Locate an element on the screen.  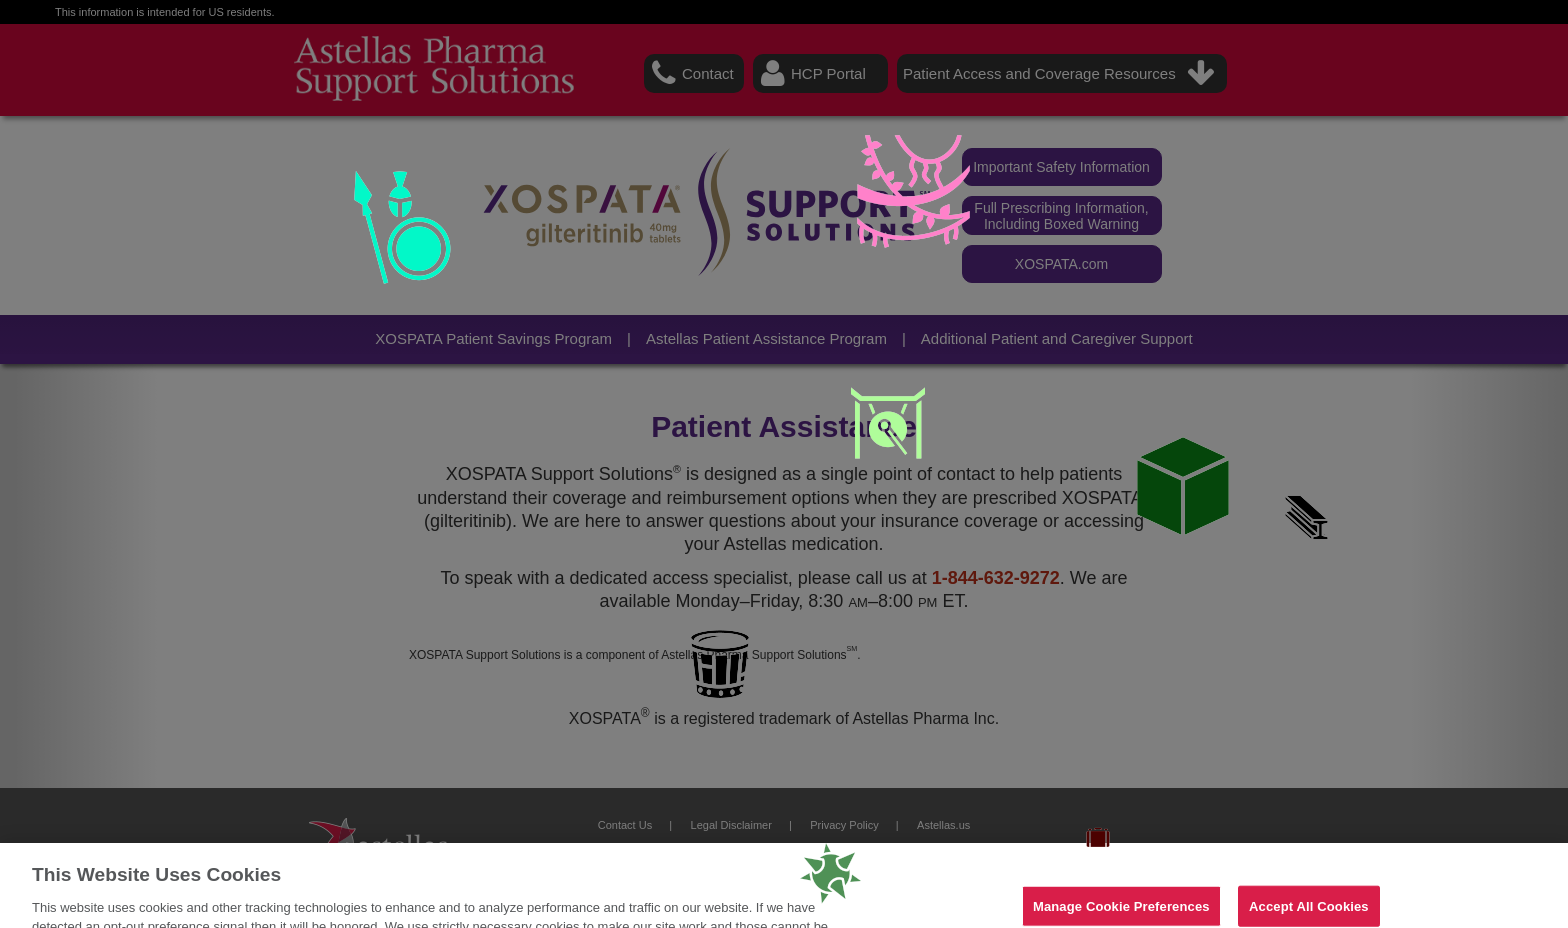
trigger a sound or audio alert is located at coordinates (888, 423).